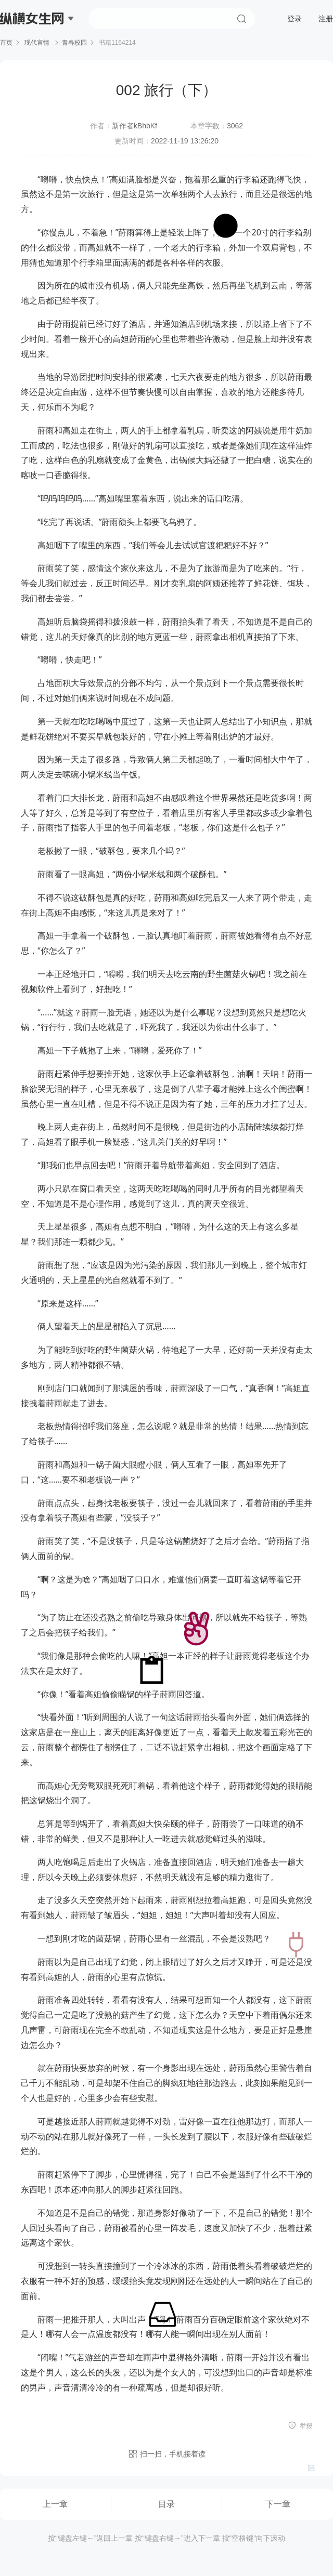 The width and height of the screenshot is (333, 2576). I want to click on peace sign gesture or emoji reaction, so click(196, 1629).